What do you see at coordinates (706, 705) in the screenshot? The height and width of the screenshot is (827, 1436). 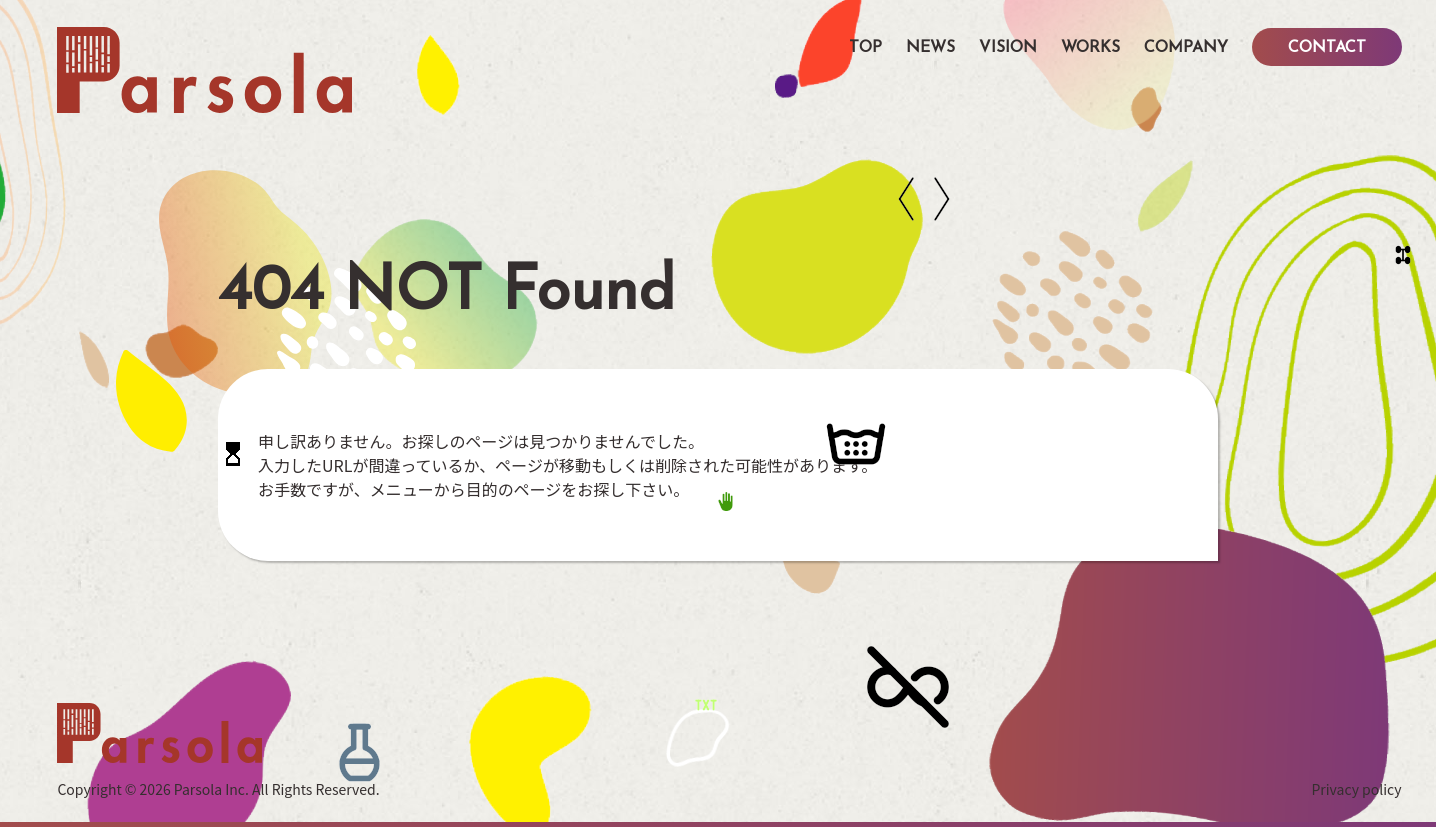 I see `indicates a plain text file format` at bounding box center [706, 705].